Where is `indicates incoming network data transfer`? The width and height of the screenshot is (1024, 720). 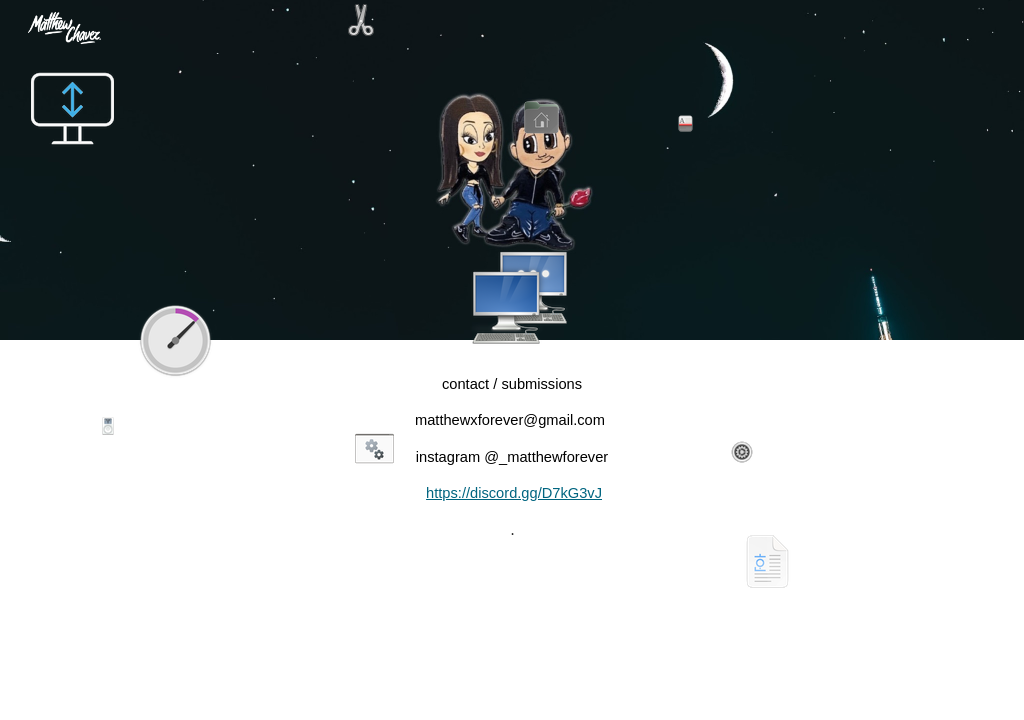 indicates incoming network data transfer is located at coordinates (519, 298).